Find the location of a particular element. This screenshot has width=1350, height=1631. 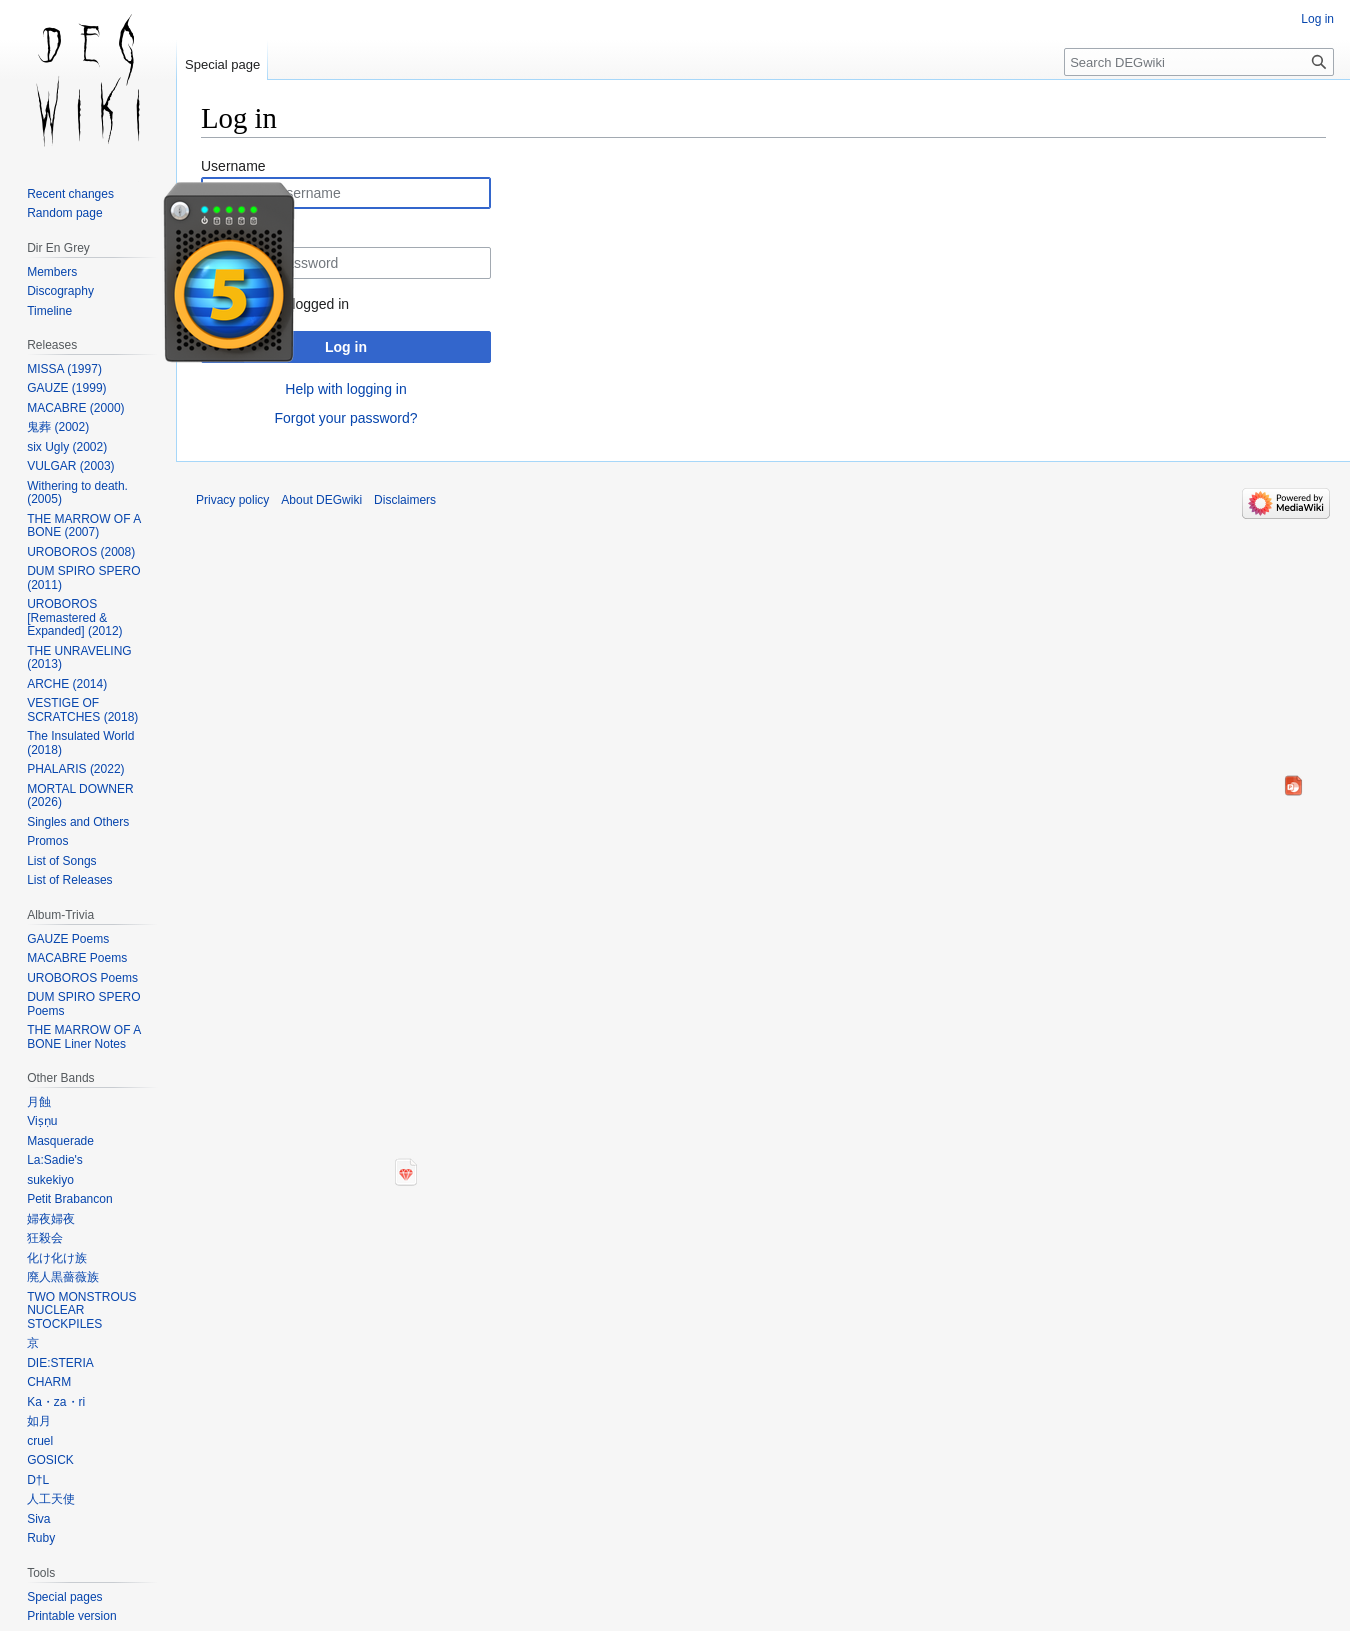

a powerpoint presentation file is located at coordinates (1293, 785).